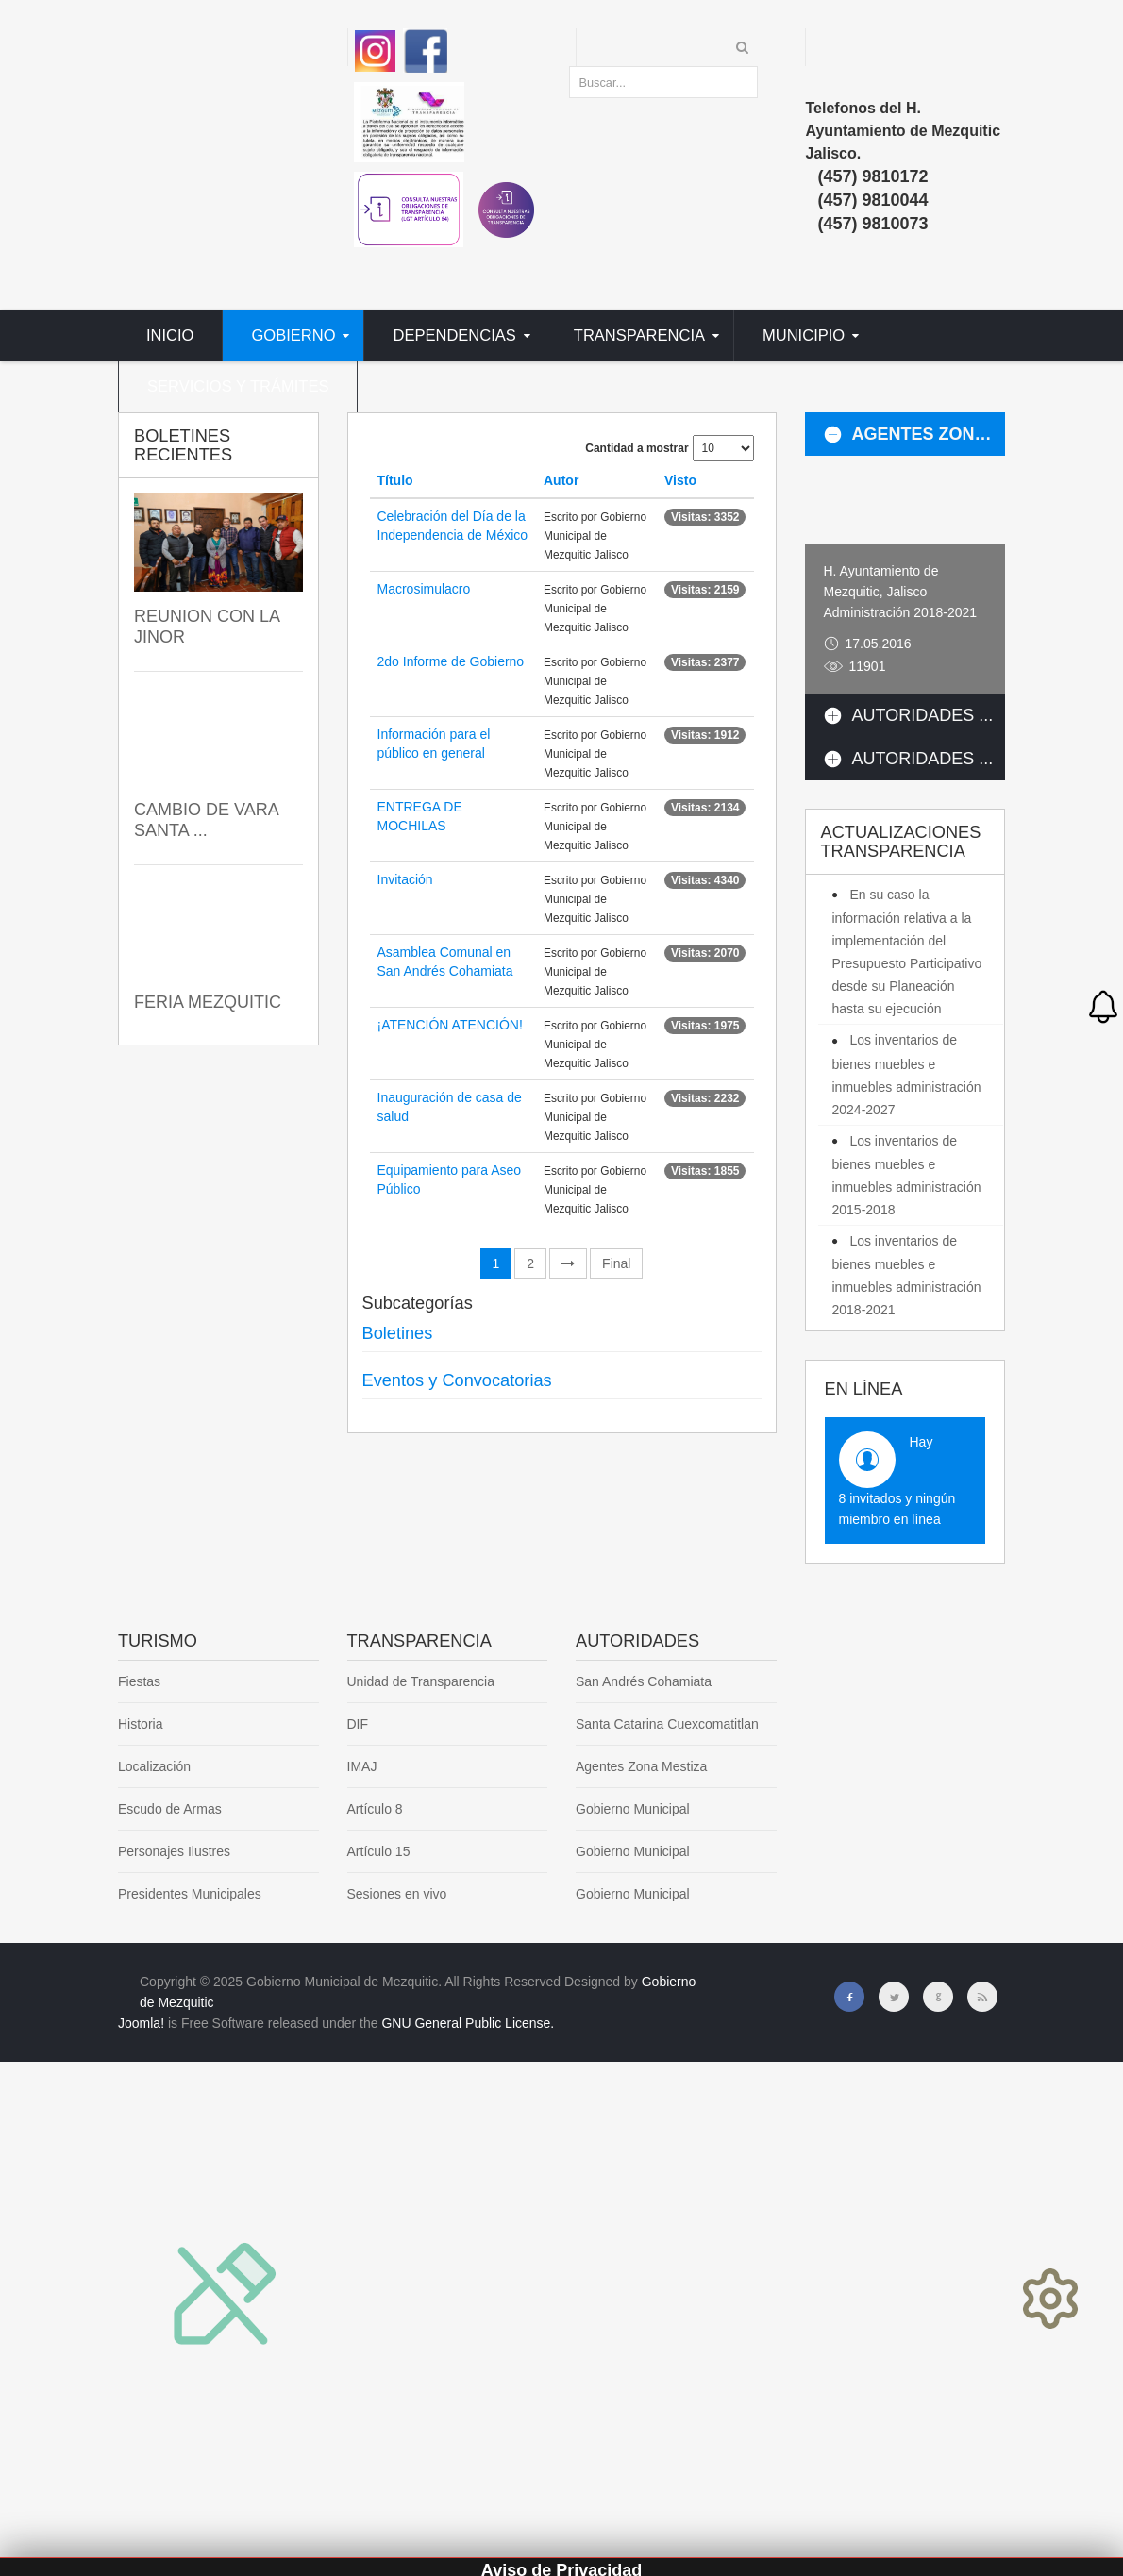  Describe the element at coordinates (223, 2296) in the screenshot. I see `editing is disabled` at that location.